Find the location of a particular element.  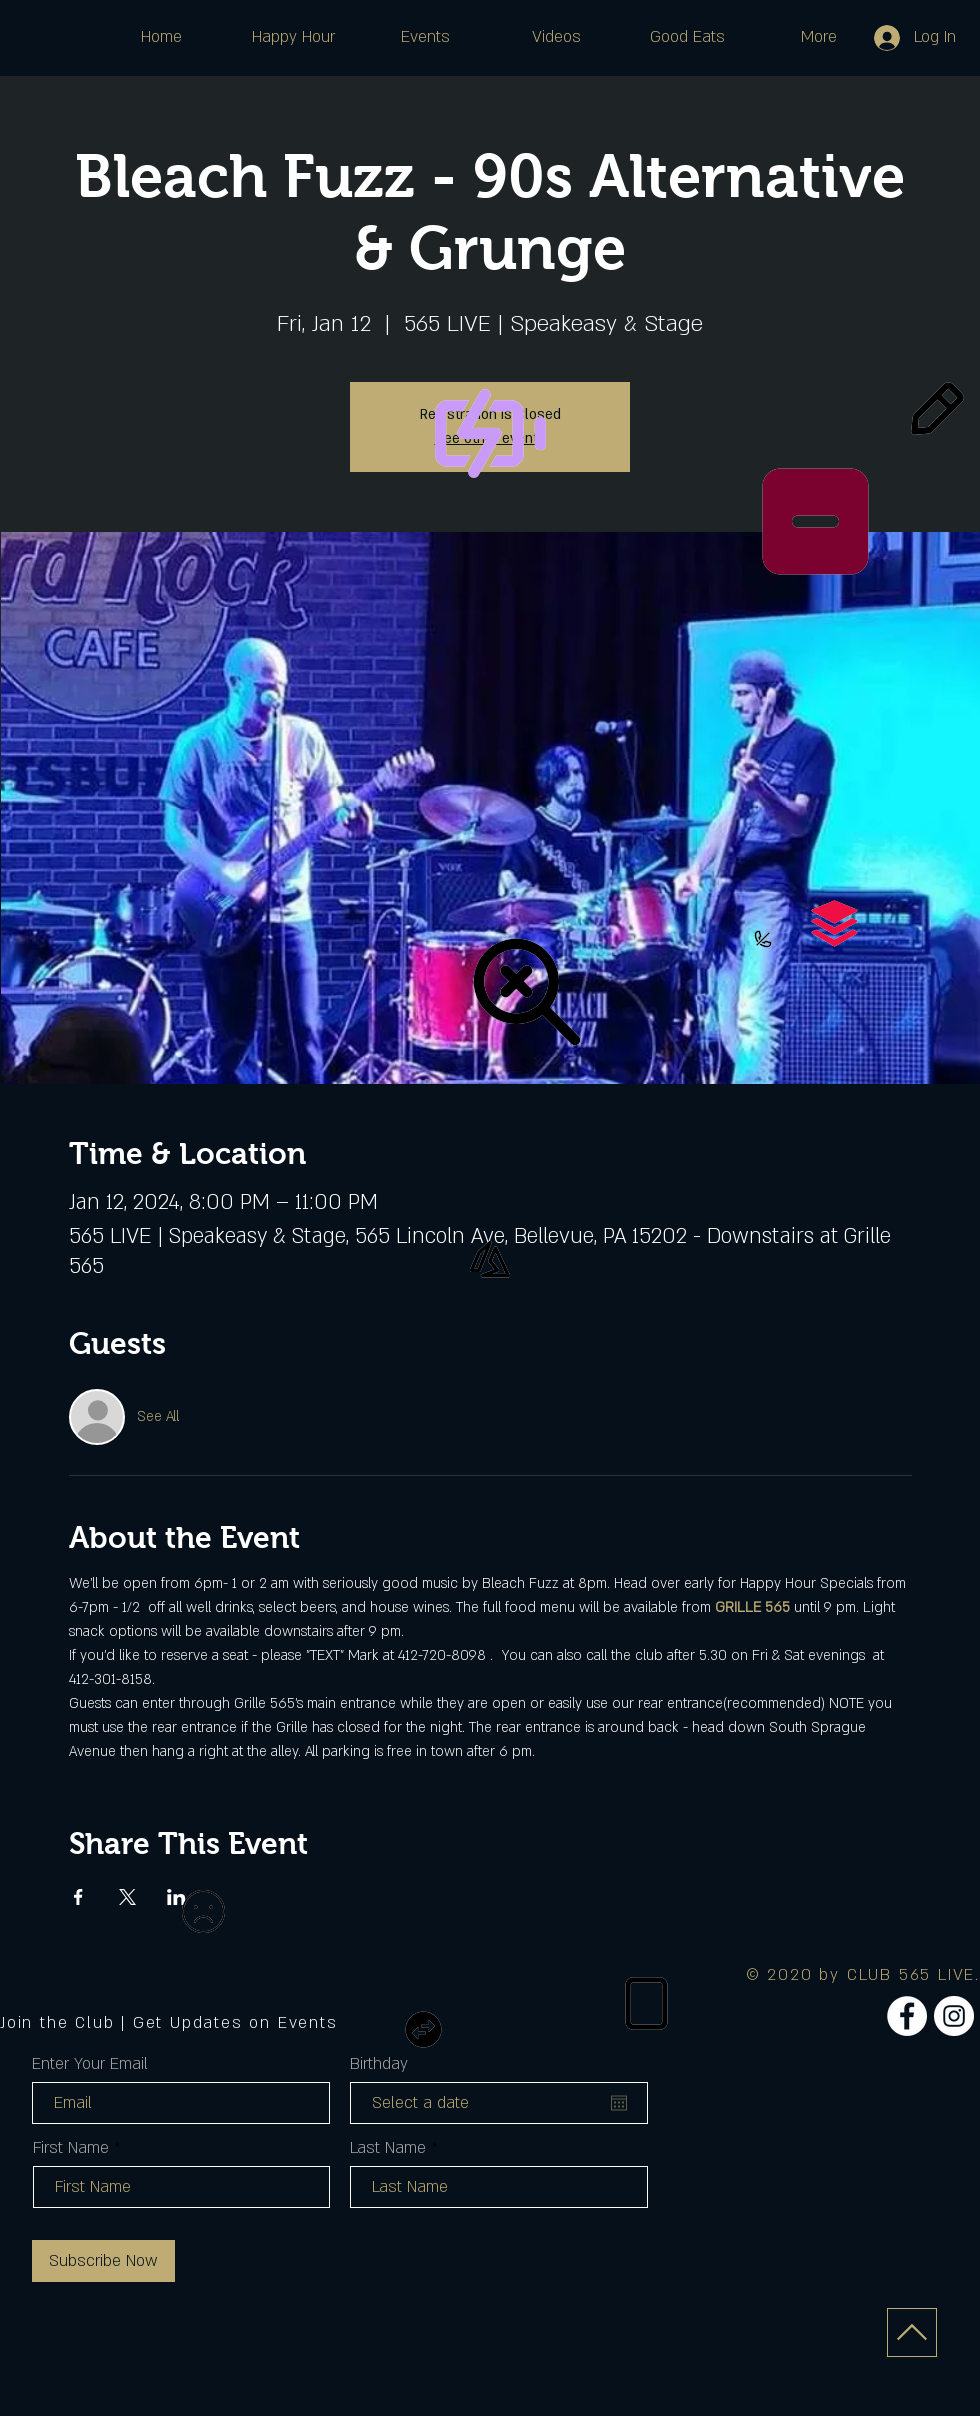

mute or disable incoming calls is located at coordinates (763, 939).